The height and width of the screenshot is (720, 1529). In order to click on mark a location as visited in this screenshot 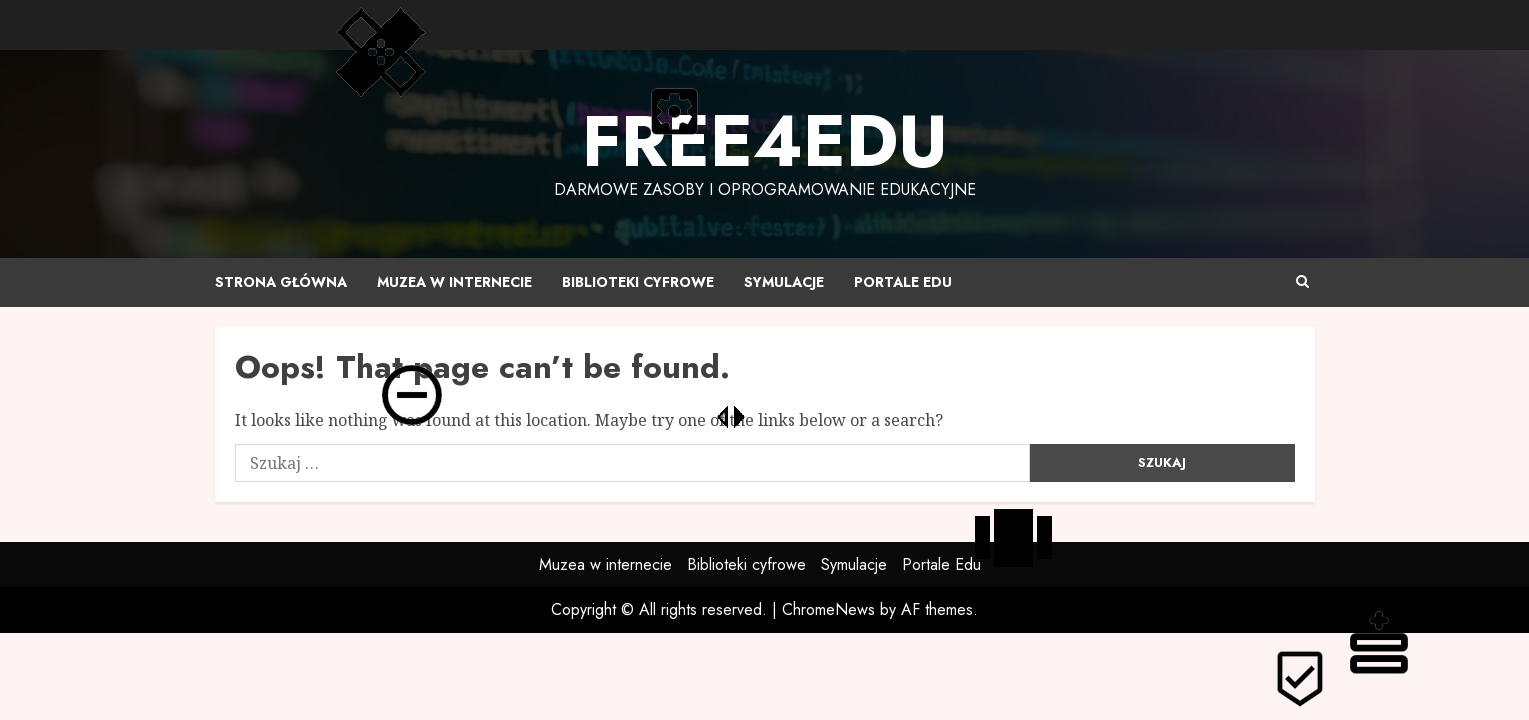, I will do `click(1300, 679)`.